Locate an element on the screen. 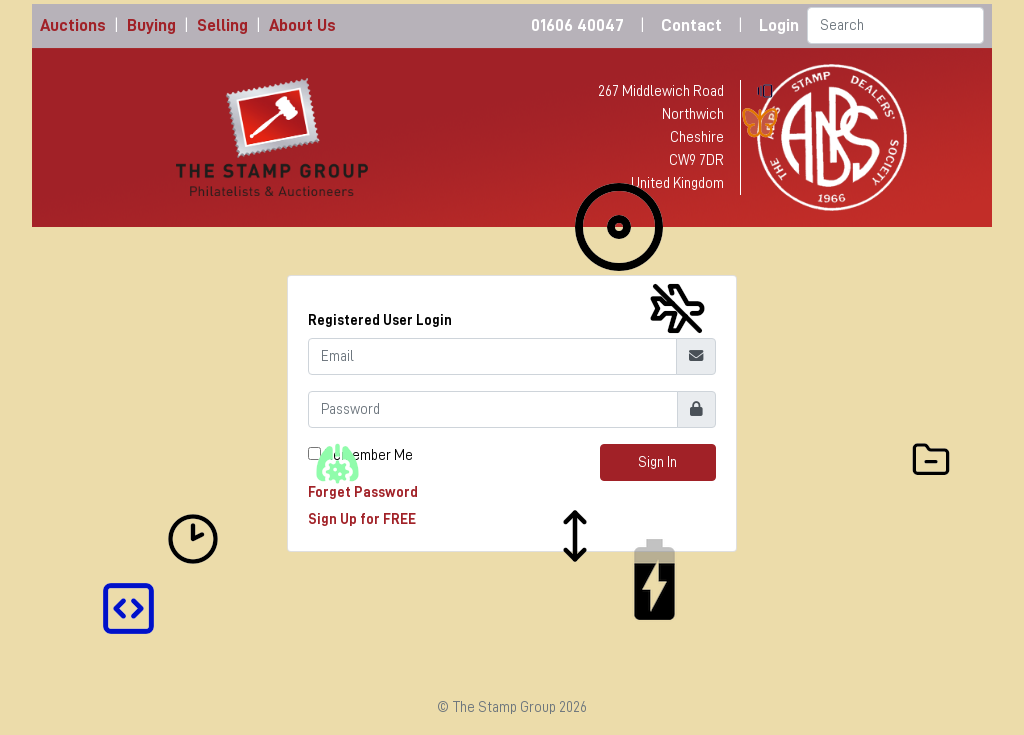  remove a folder is located at coordinates (931, 460).